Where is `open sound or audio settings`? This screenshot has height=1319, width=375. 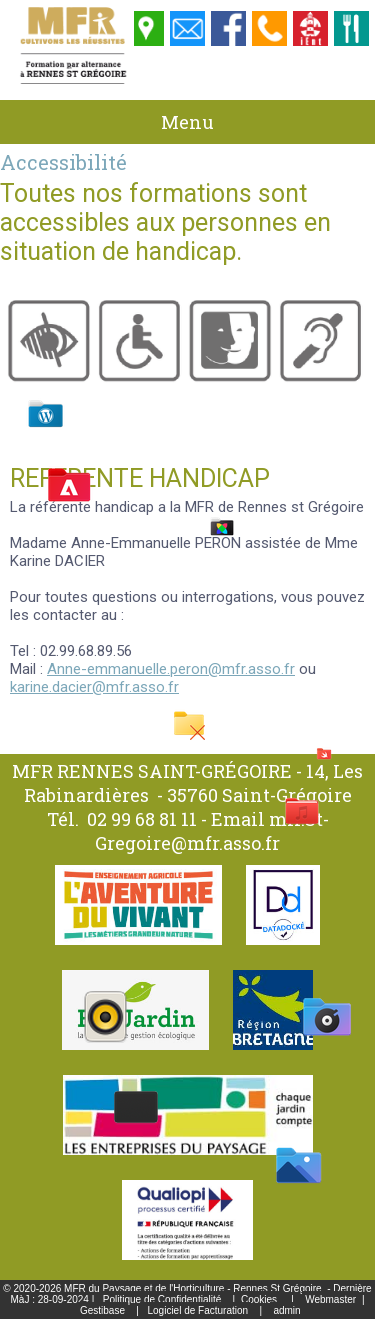 open sound or audio settings is located at coordinates (105, 1016).